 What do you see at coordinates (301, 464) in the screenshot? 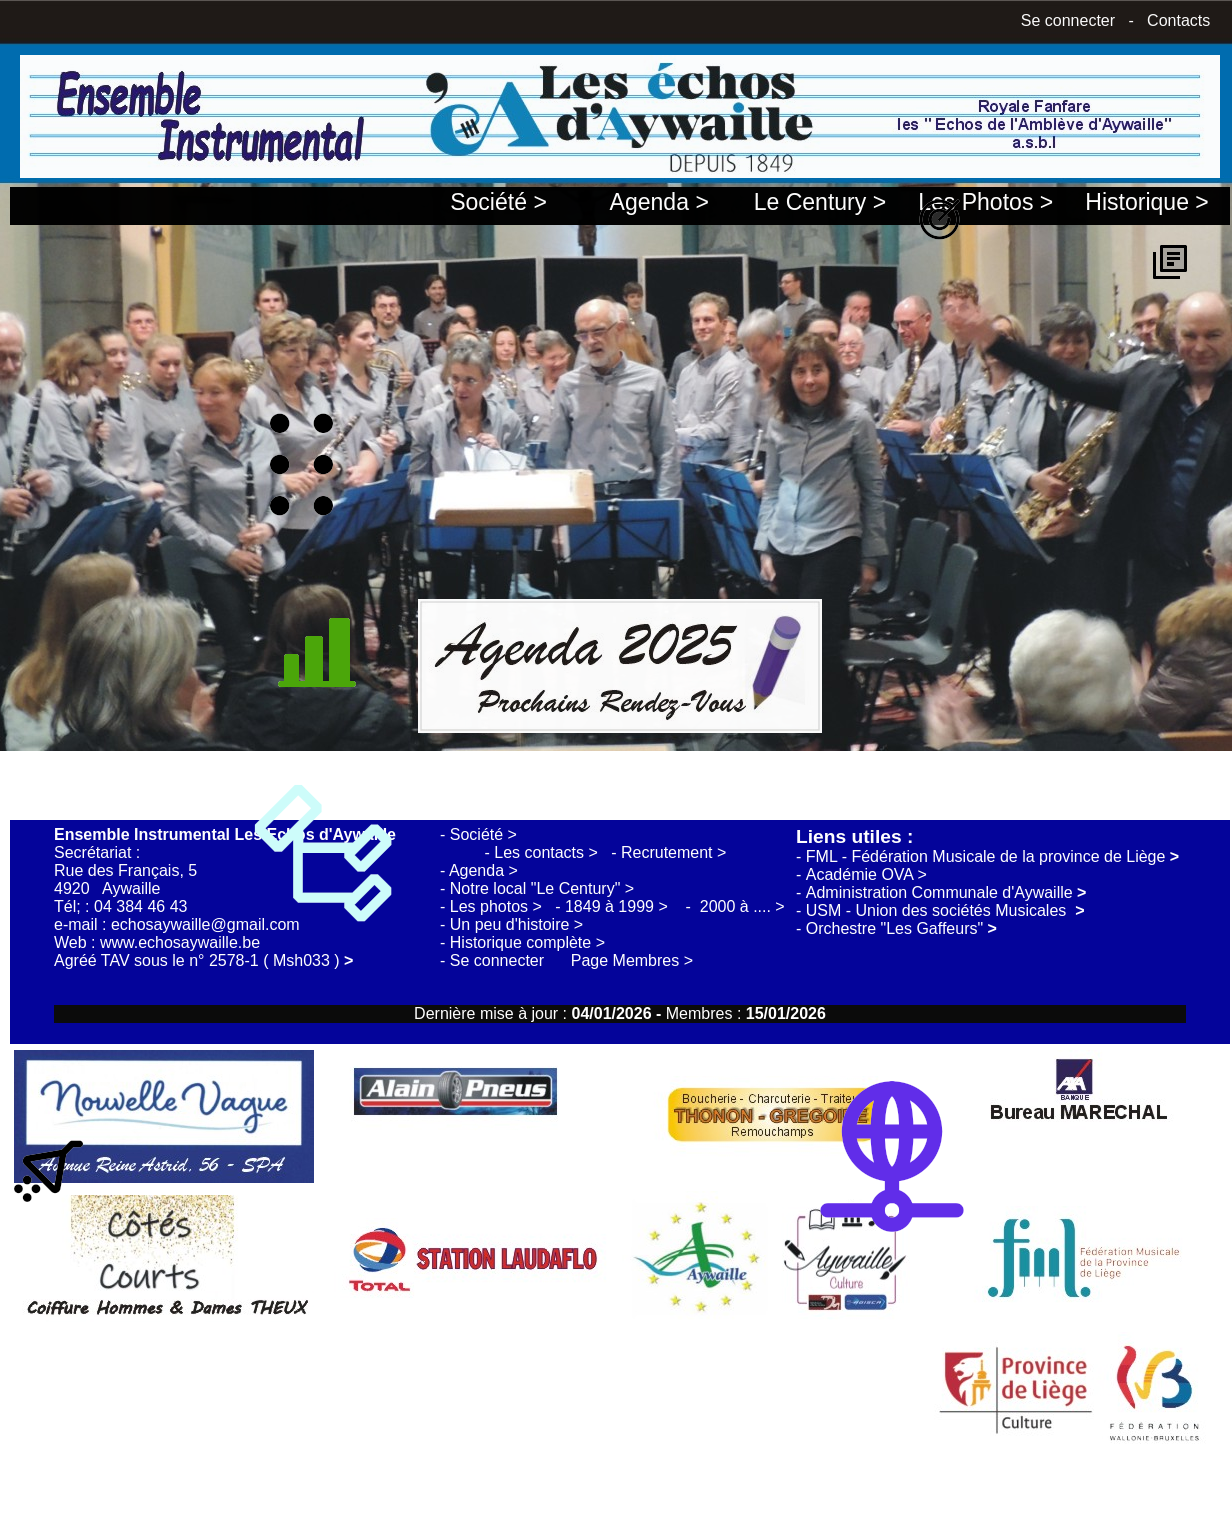
I see `drag to reorder items` at bounding box center [301, 464].